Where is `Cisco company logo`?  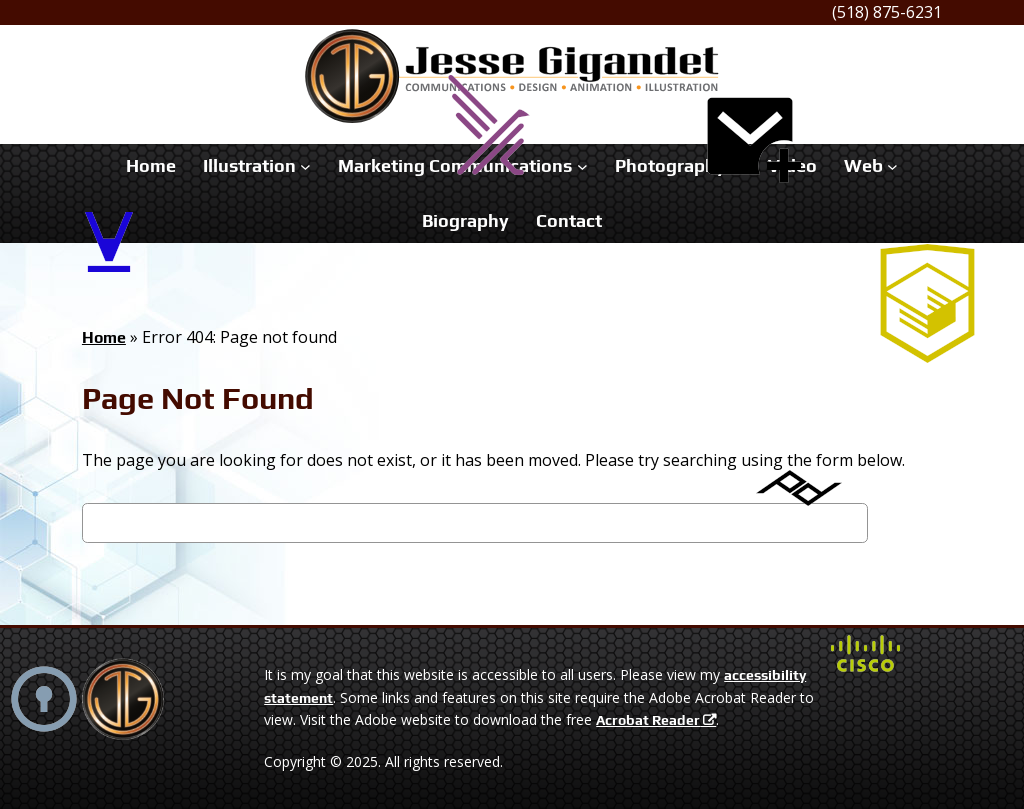
Cisco company logo is located at coordinates (865, 653).